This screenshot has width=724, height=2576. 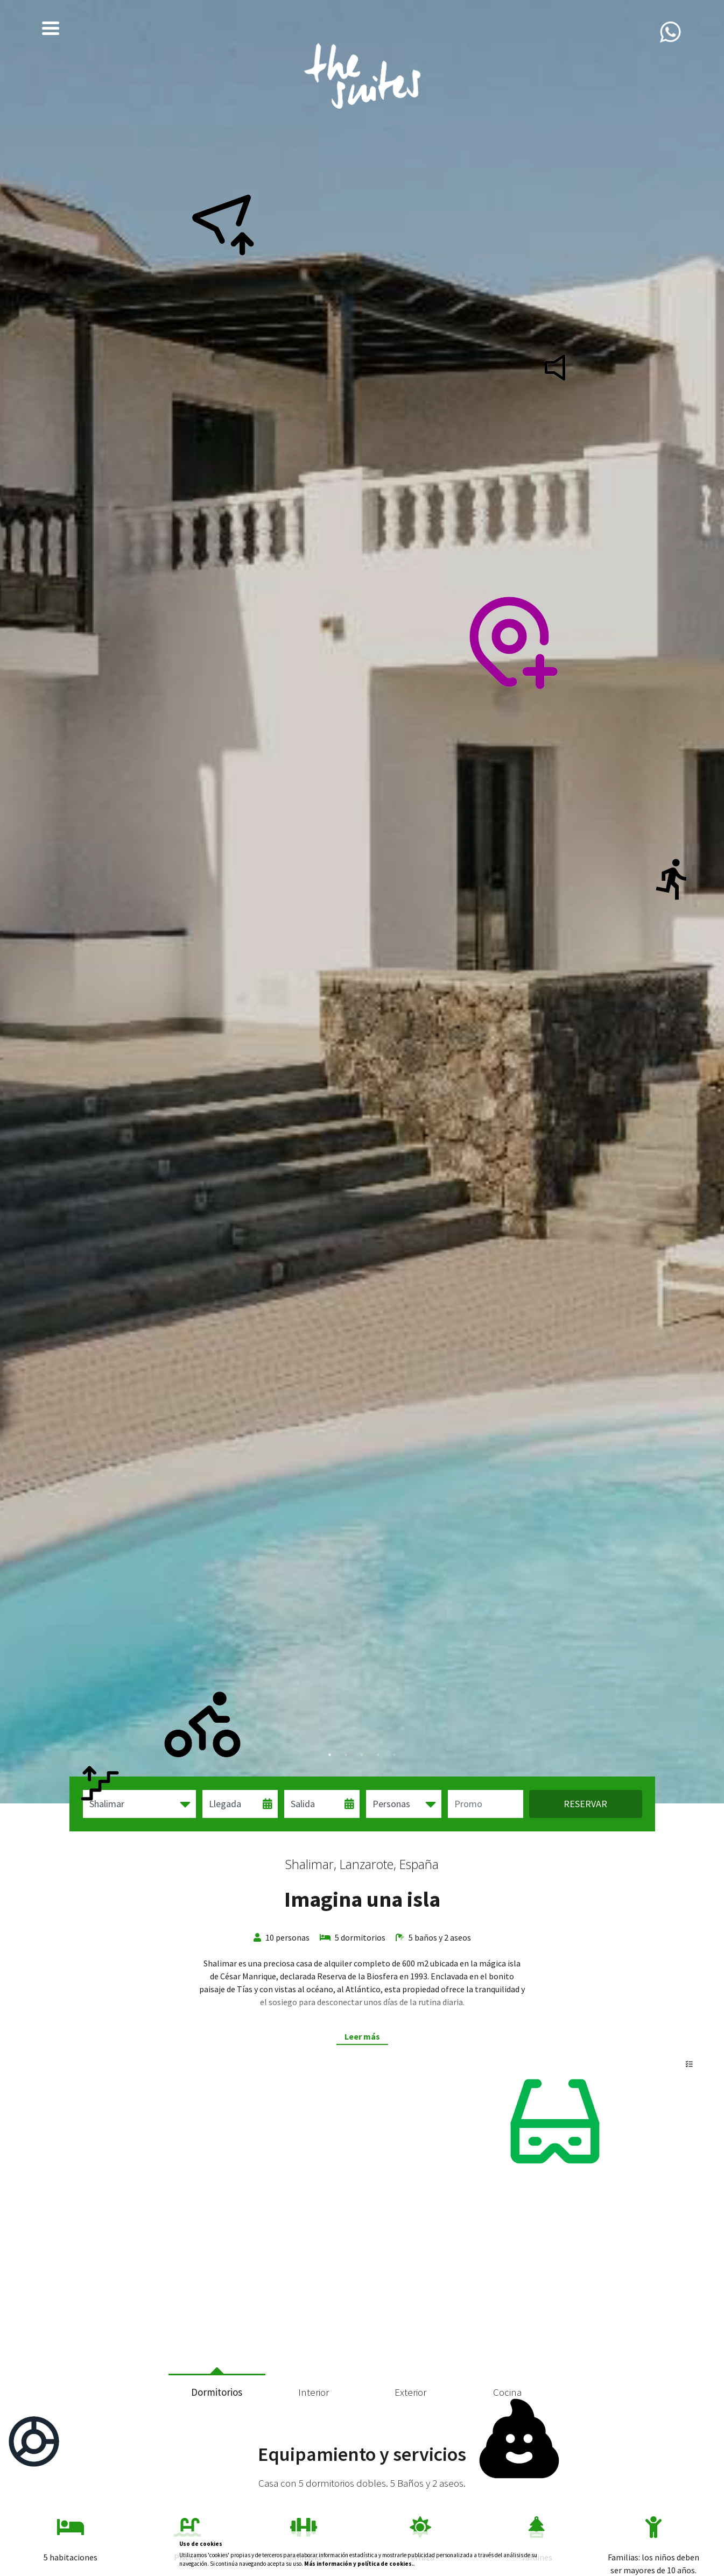 What do you see at coordinates (519, 2438) in the screenshot?
I see `add a poop emoji reaction` at bounding box center [519, 2438].